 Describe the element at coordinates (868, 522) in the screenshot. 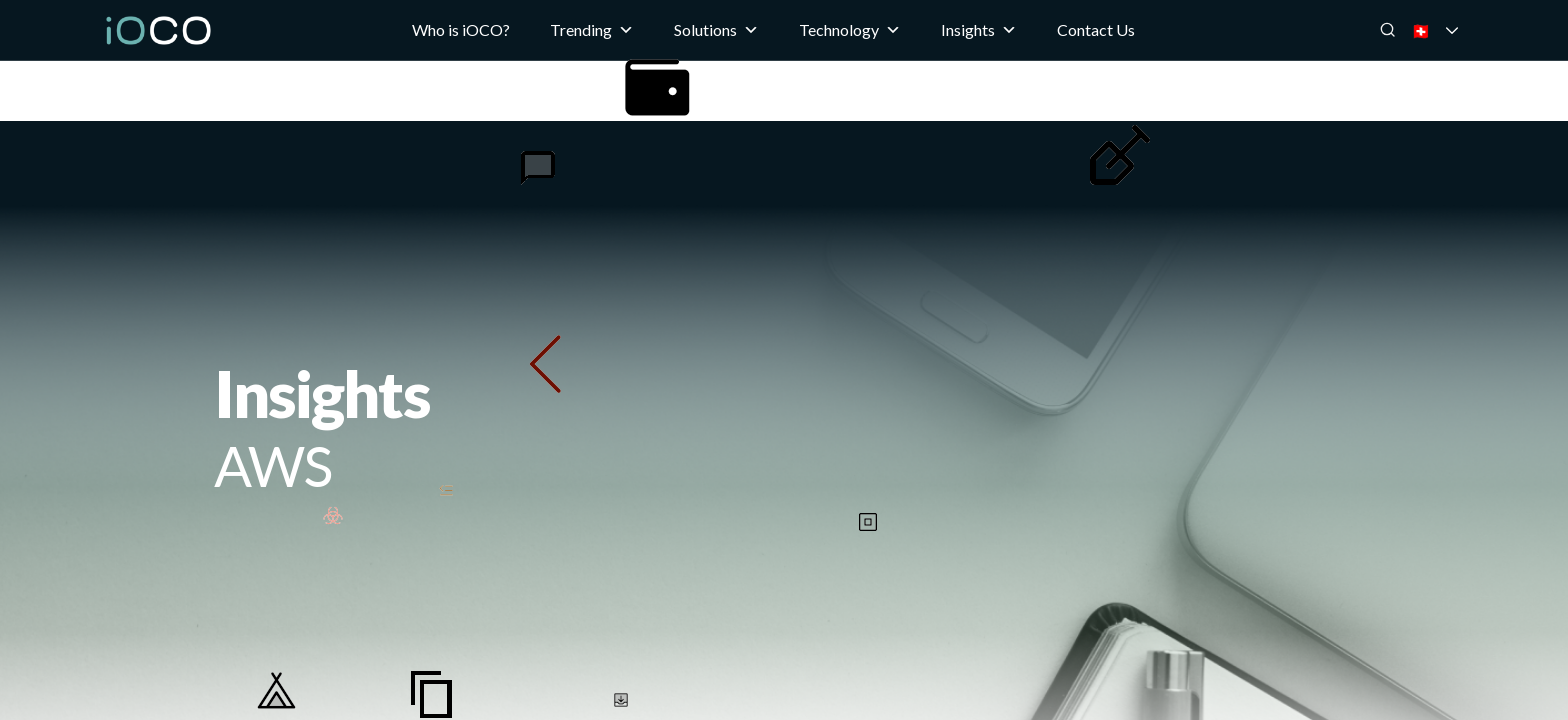

I see `square payment or point-of-sale app` at that location.